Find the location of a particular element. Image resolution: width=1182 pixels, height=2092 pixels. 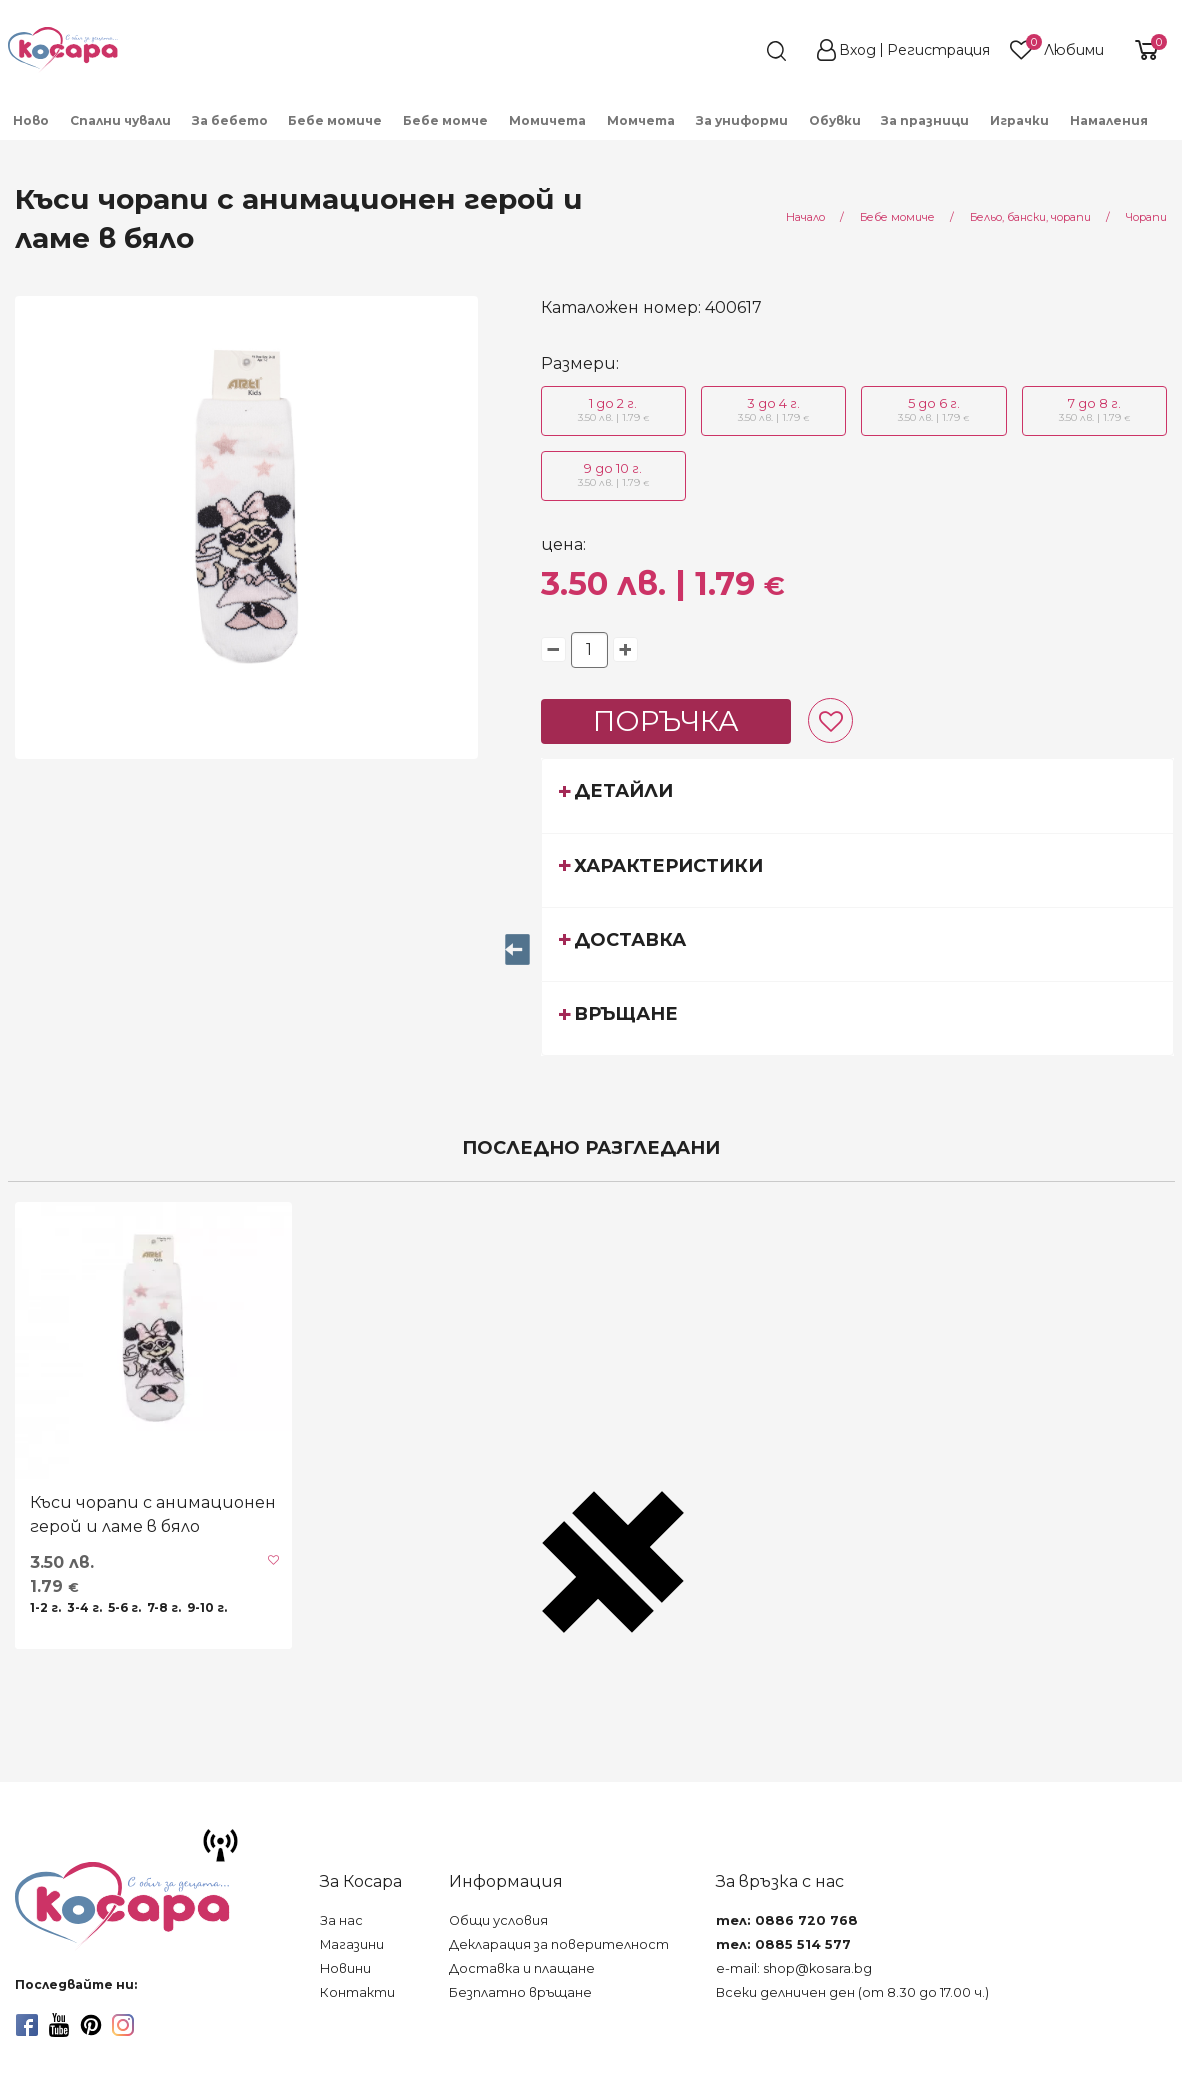

log out of your account is located at coordinates (517, 949).